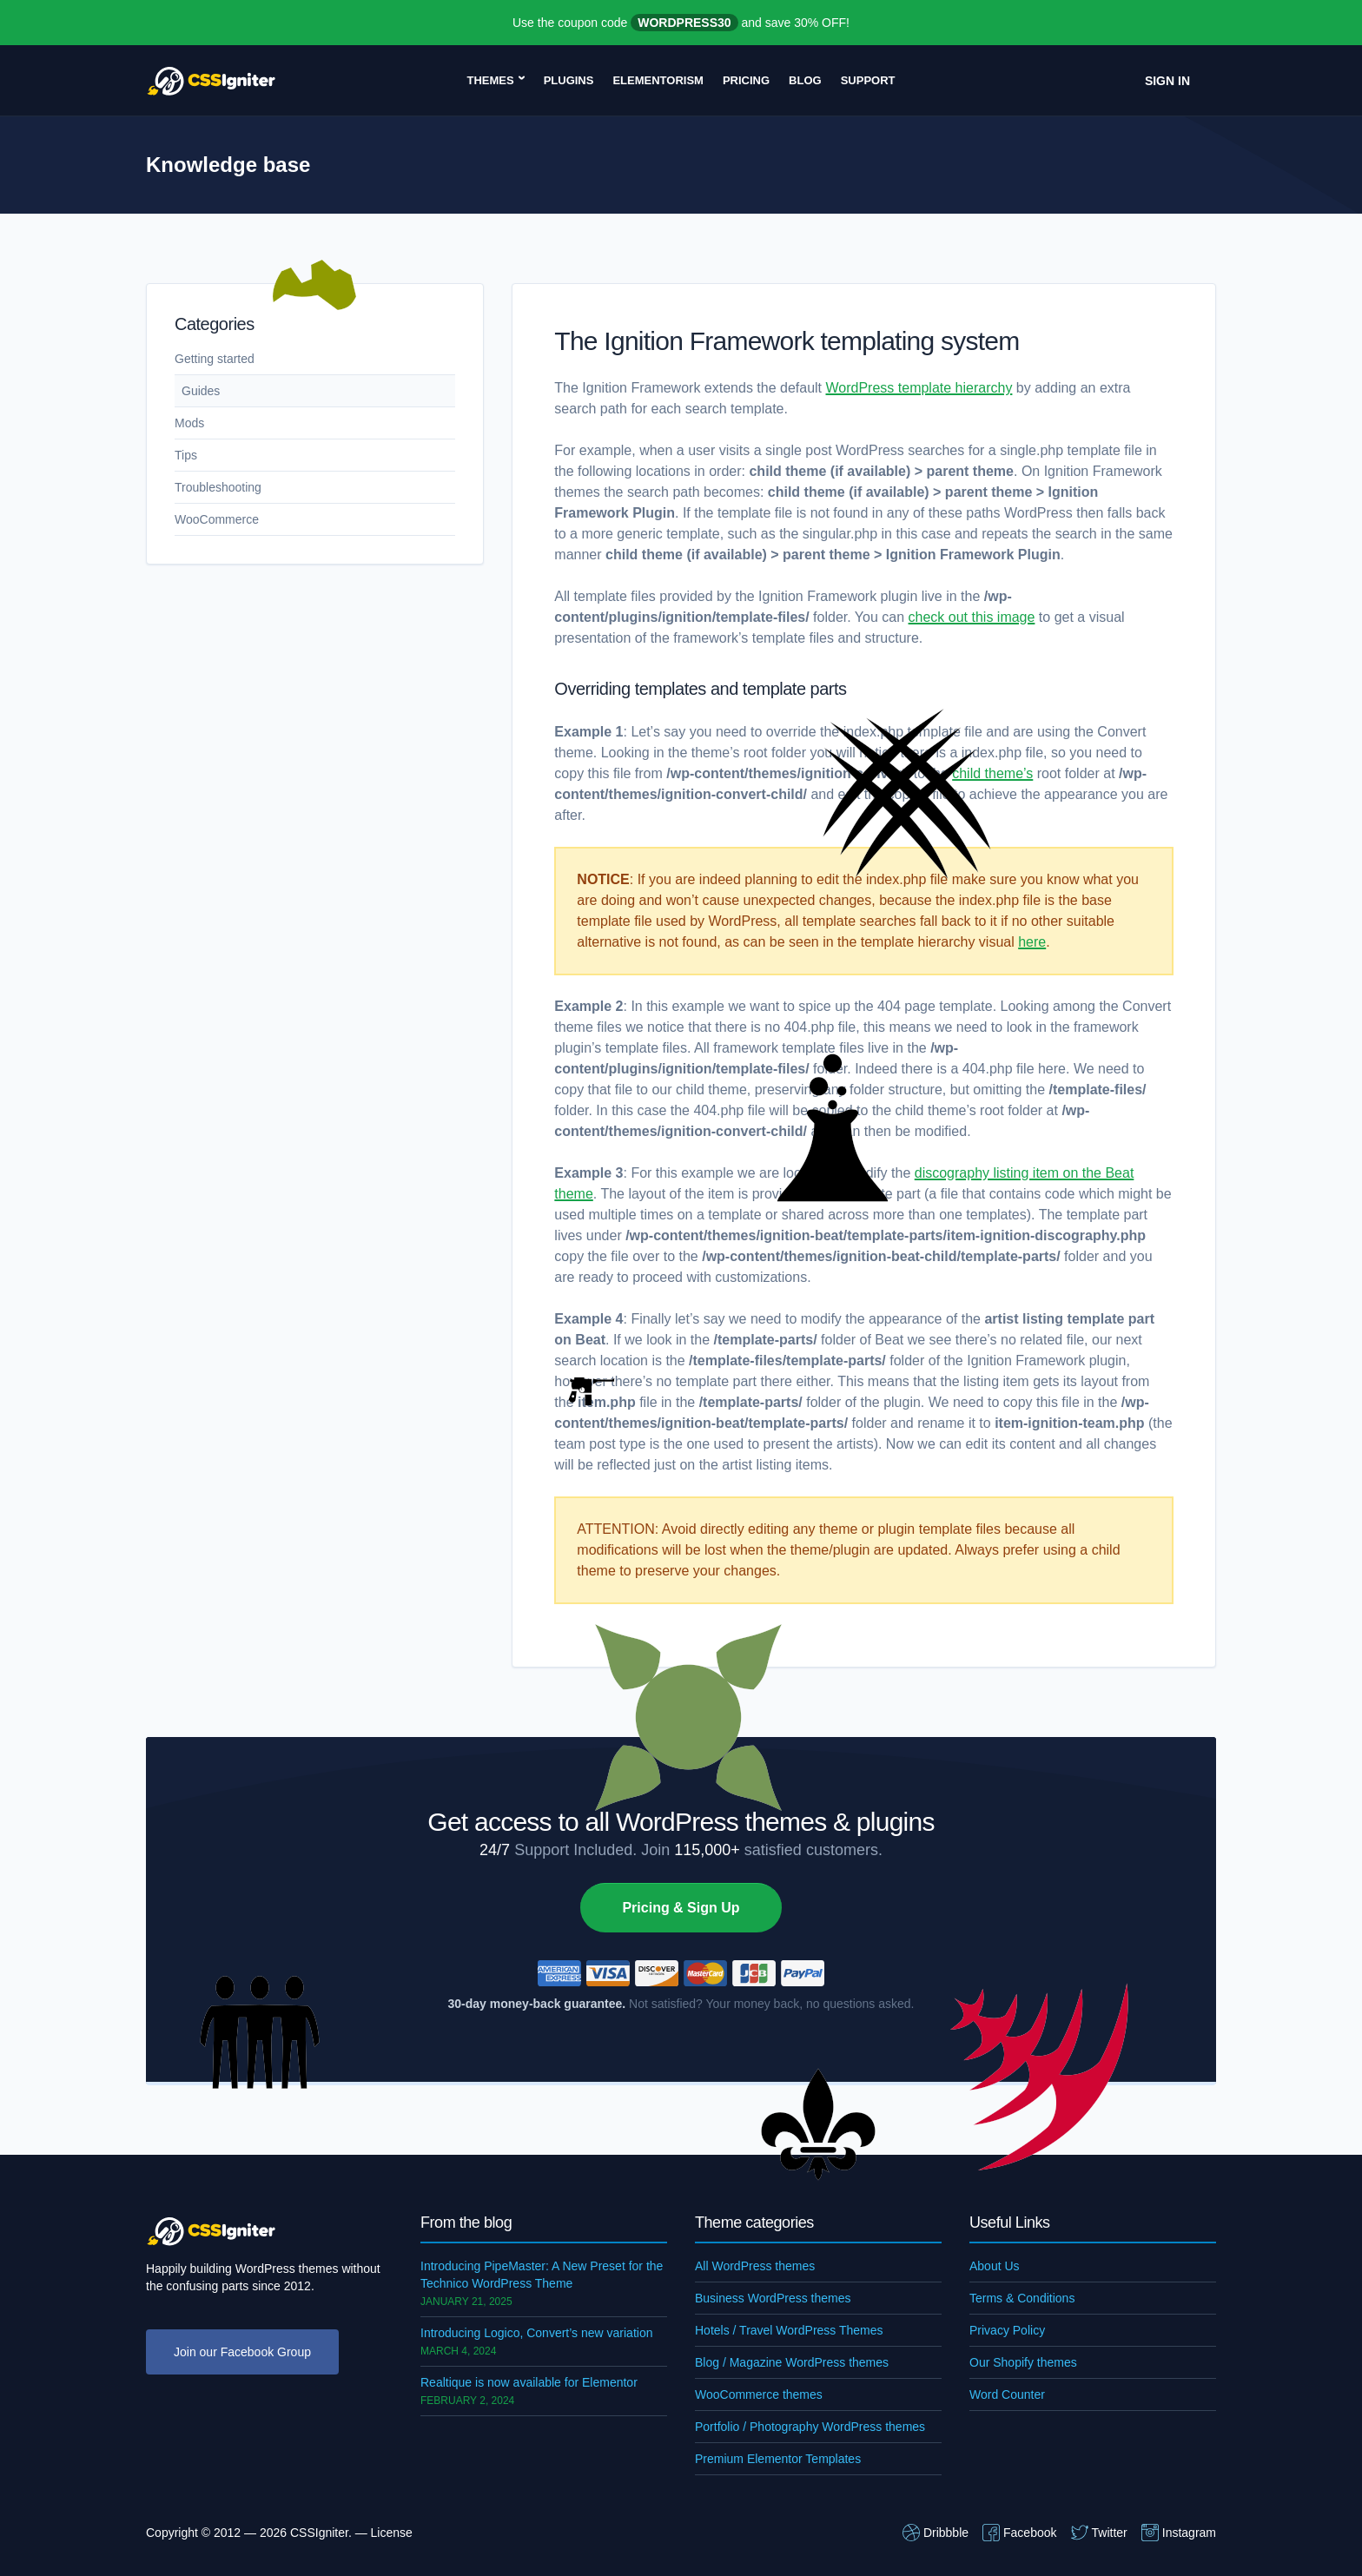 The width and height of the screenshot is (1362, 2576). I want to click on indicates sound or audio waves emitting, so click(1035, 2077).